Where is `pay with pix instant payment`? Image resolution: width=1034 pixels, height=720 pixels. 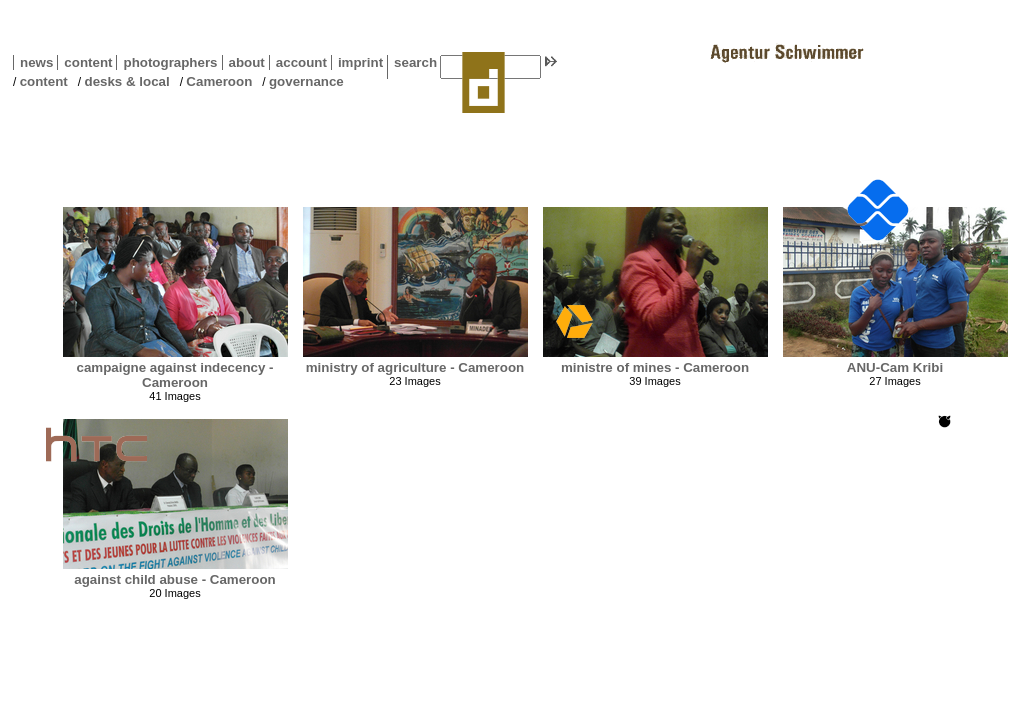
pay with pix instant payment is located at coordinates (878, 210).